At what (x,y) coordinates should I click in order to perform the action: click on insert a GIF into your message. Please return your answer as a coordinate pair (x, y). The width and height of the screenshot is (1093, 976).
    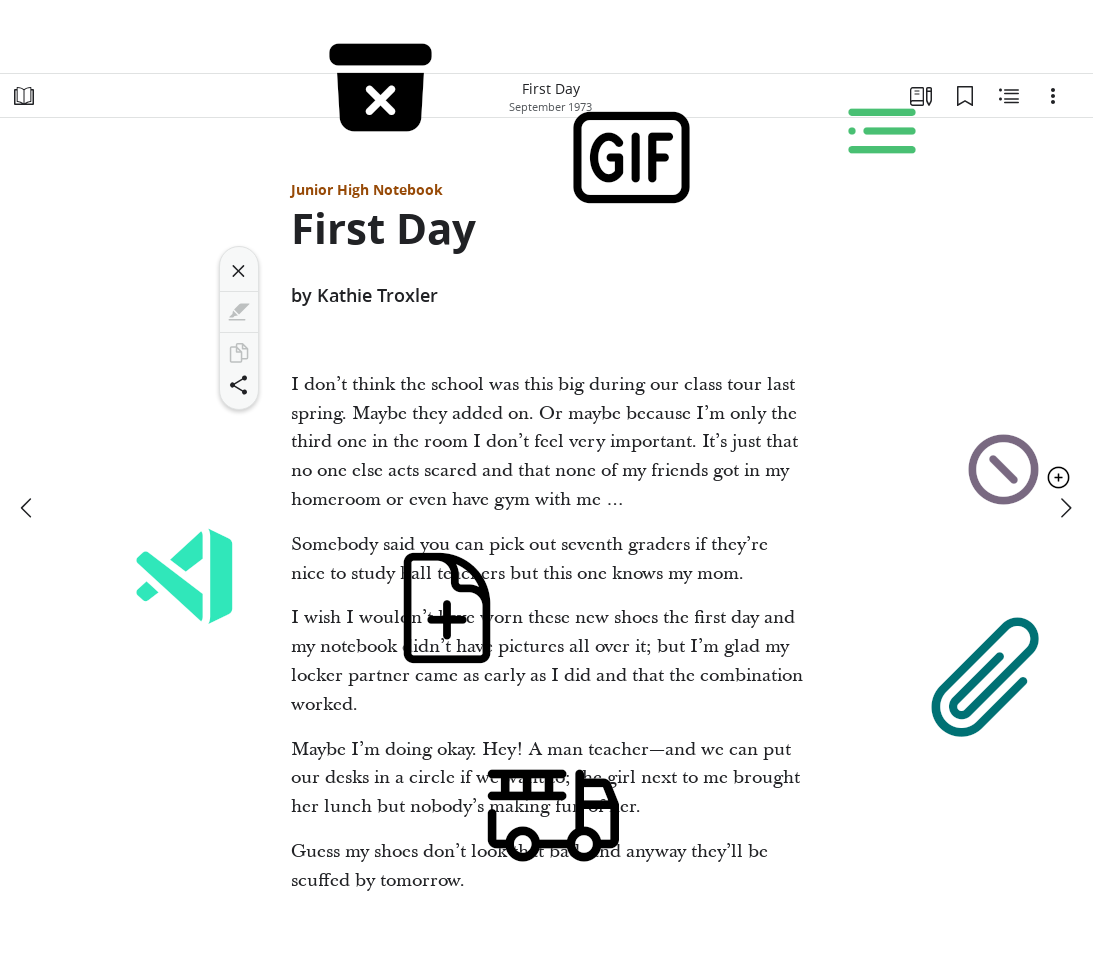
    Looking at the image, I should click on (631, 157).